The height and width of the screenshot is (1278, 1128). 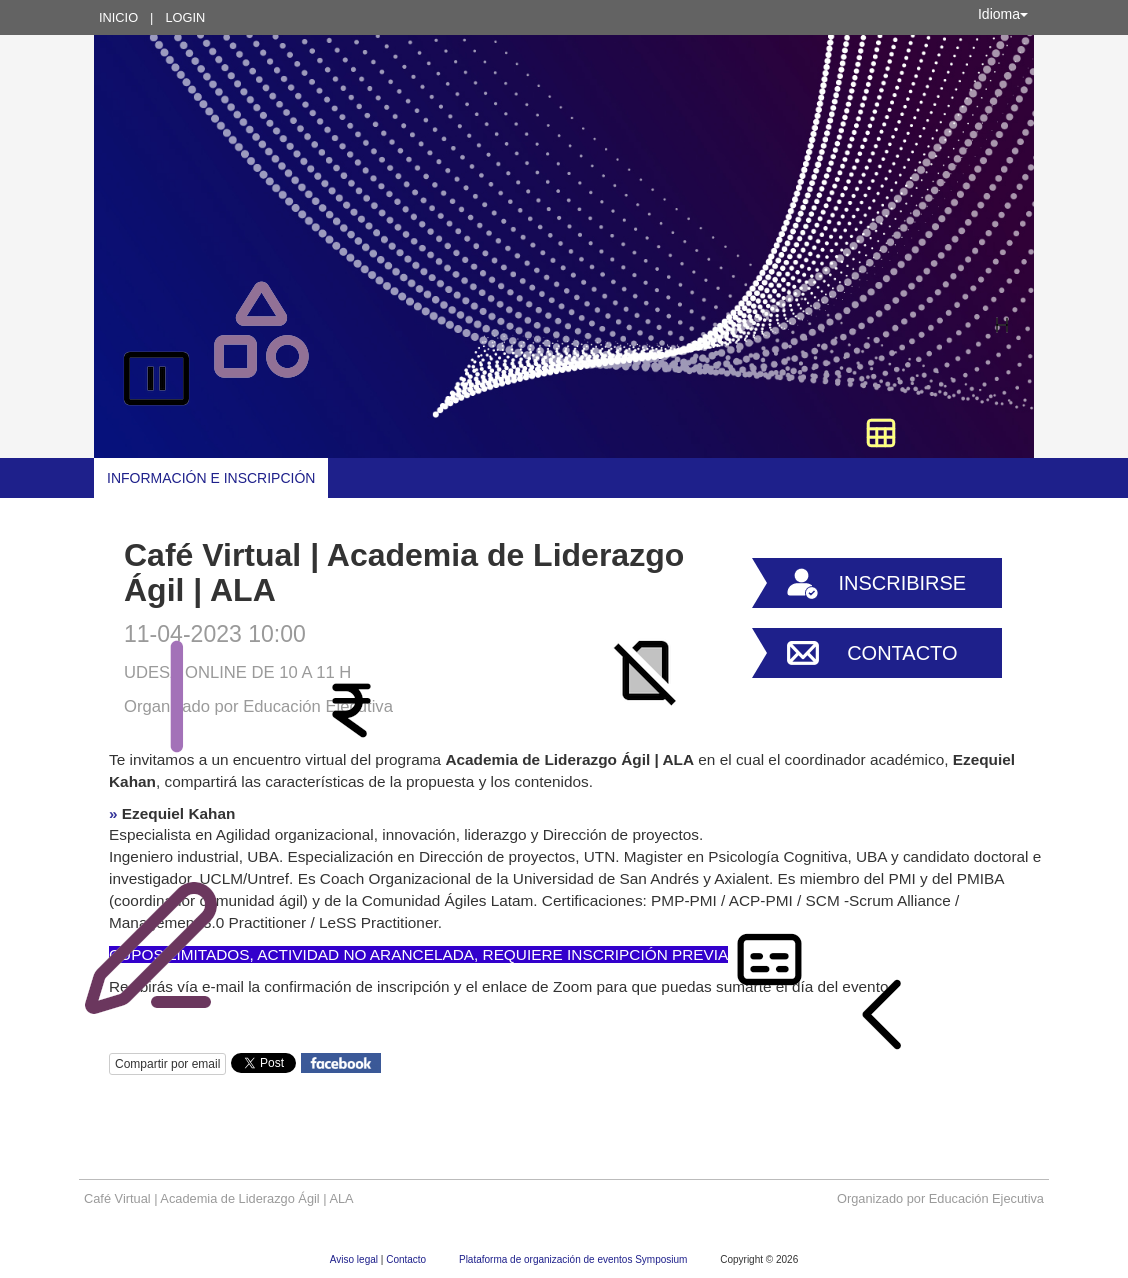 I want to click on access shape tools or drawing options, so click(x=261, y=330).